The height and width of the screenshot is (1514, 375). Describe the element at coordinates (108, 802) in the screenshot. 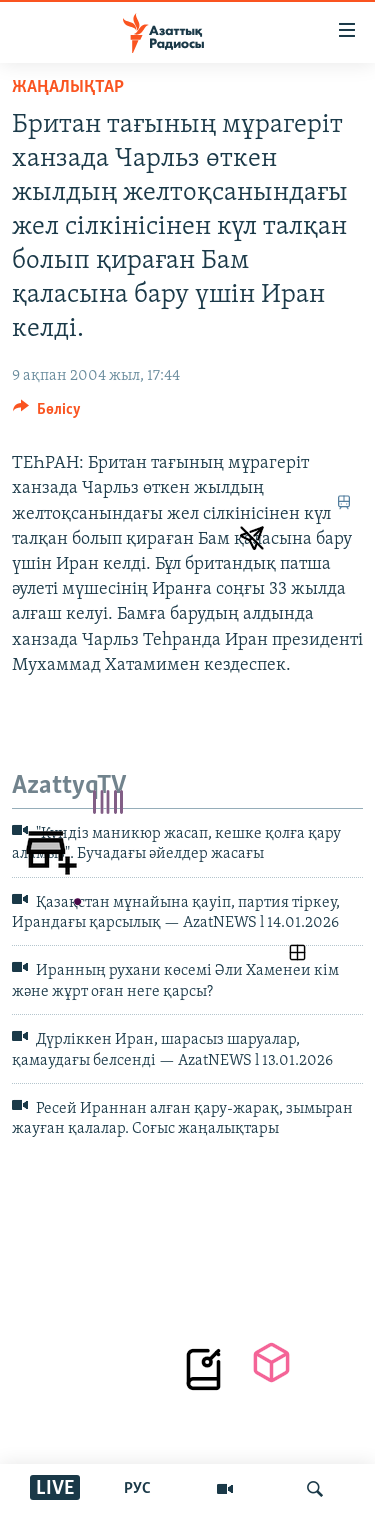

I see `scan a barcode` at that location.